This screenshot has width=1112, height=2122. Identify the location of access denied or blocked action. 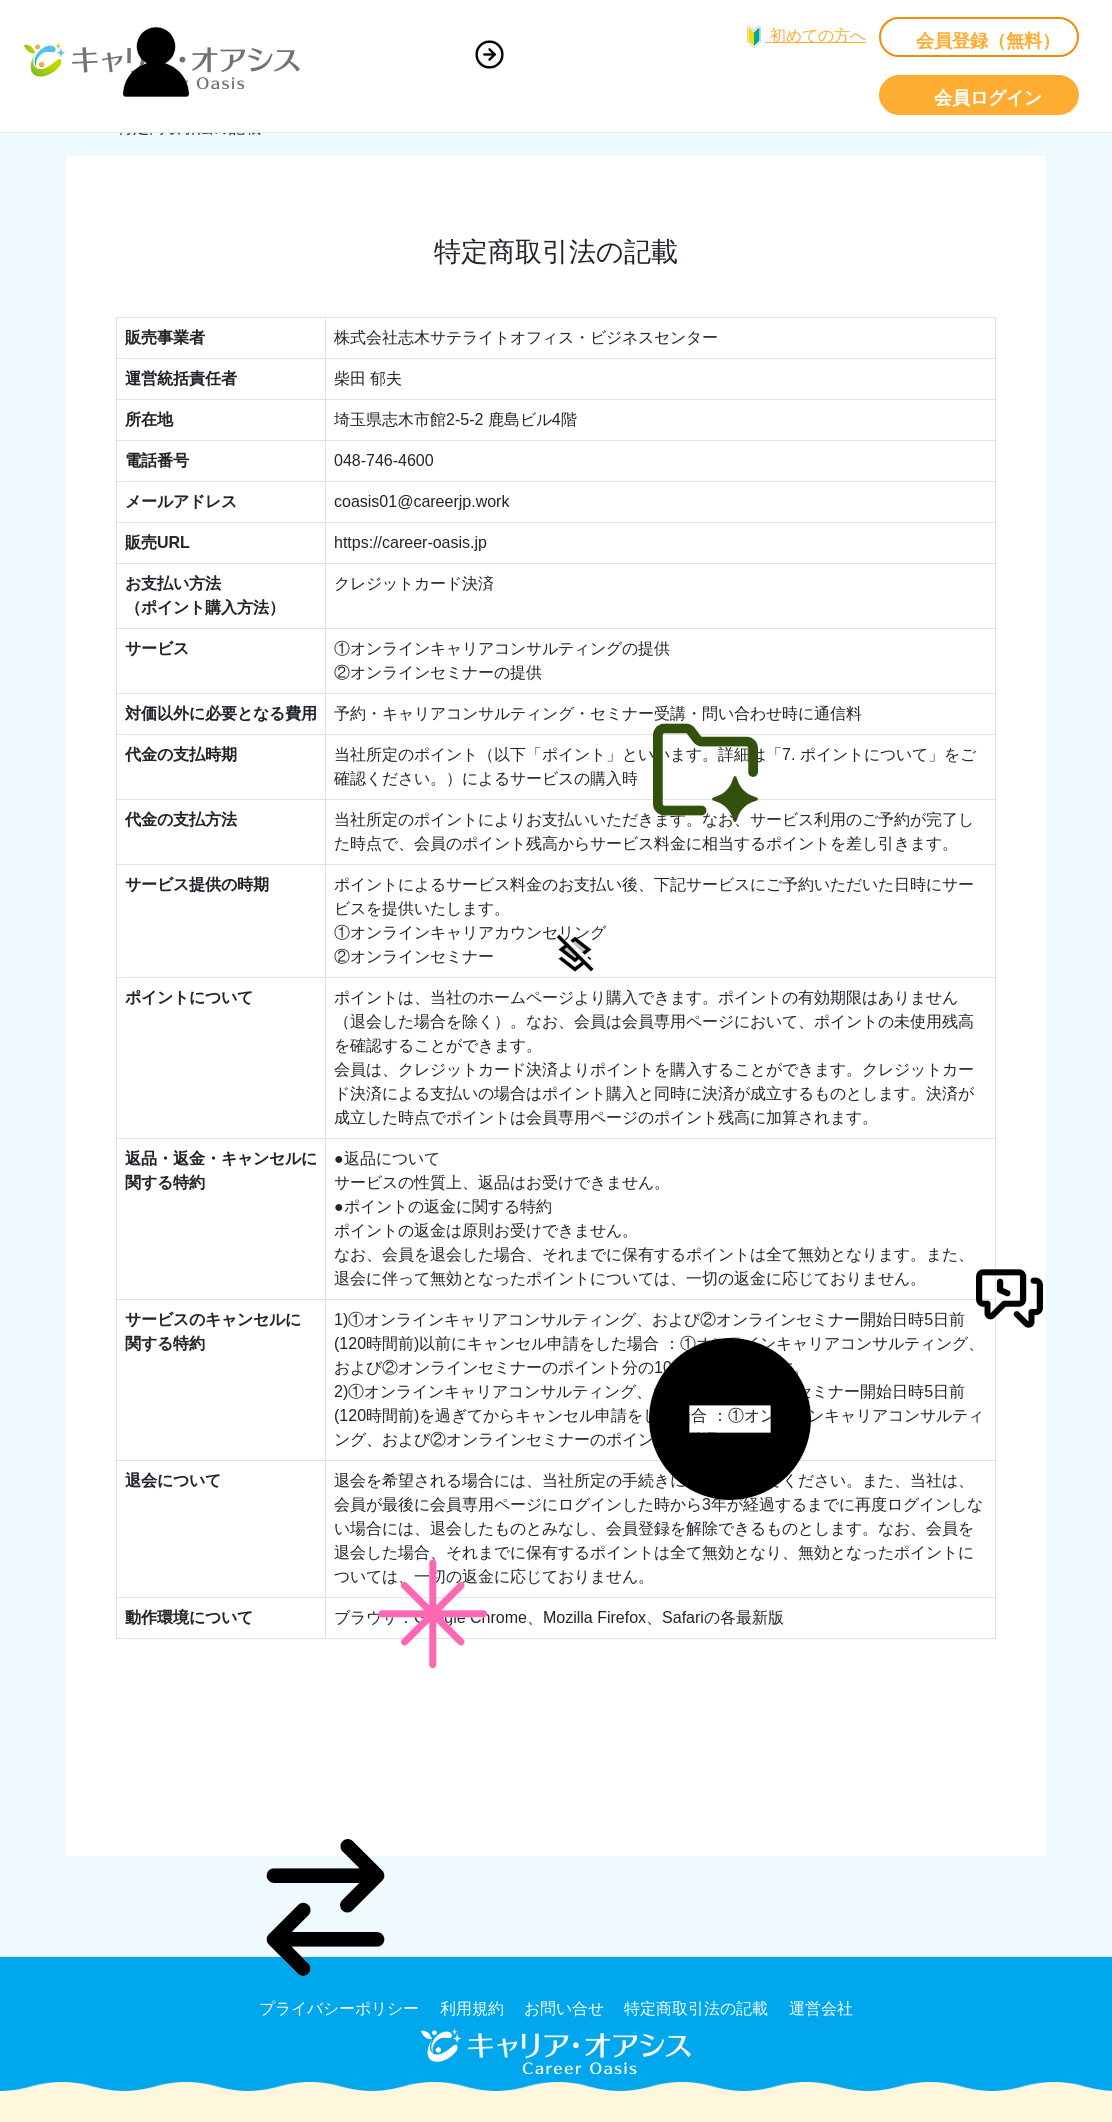
(730, 1419).